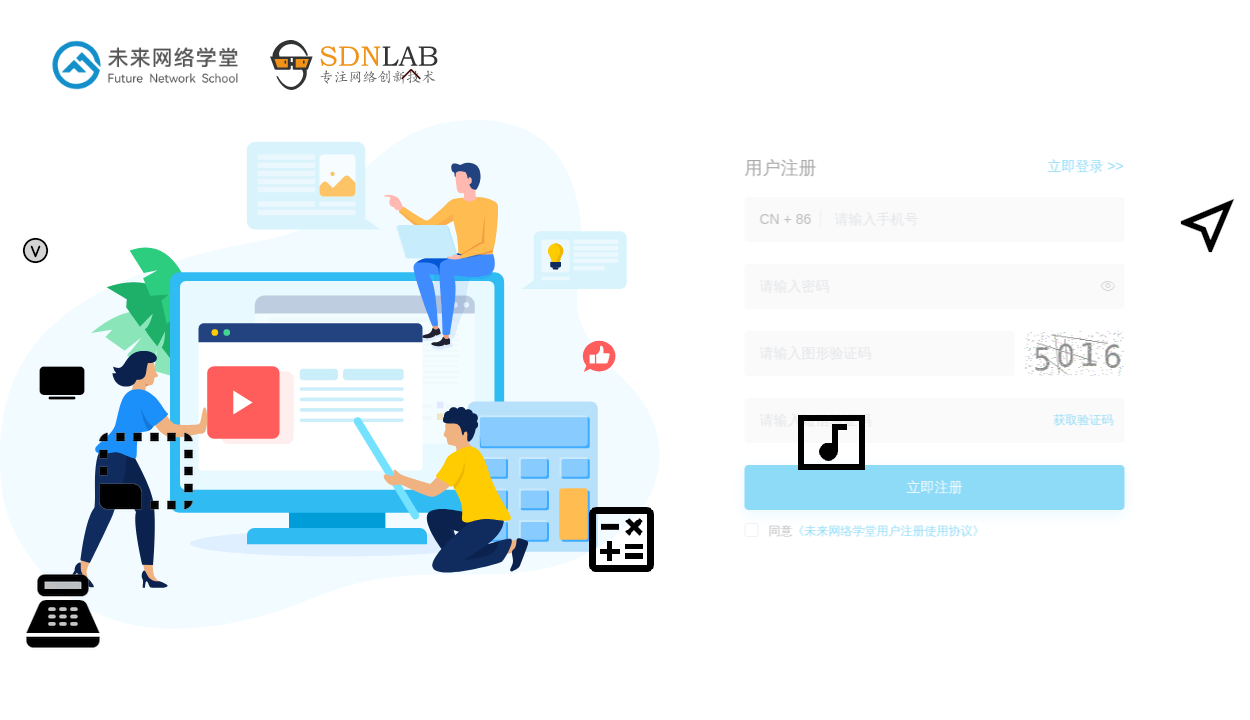 The width and height of the screenshot is (1250, 720). Describe the element at coordinates (63, 611) in the screenshot. I see `access point of sale terminal` at that location.